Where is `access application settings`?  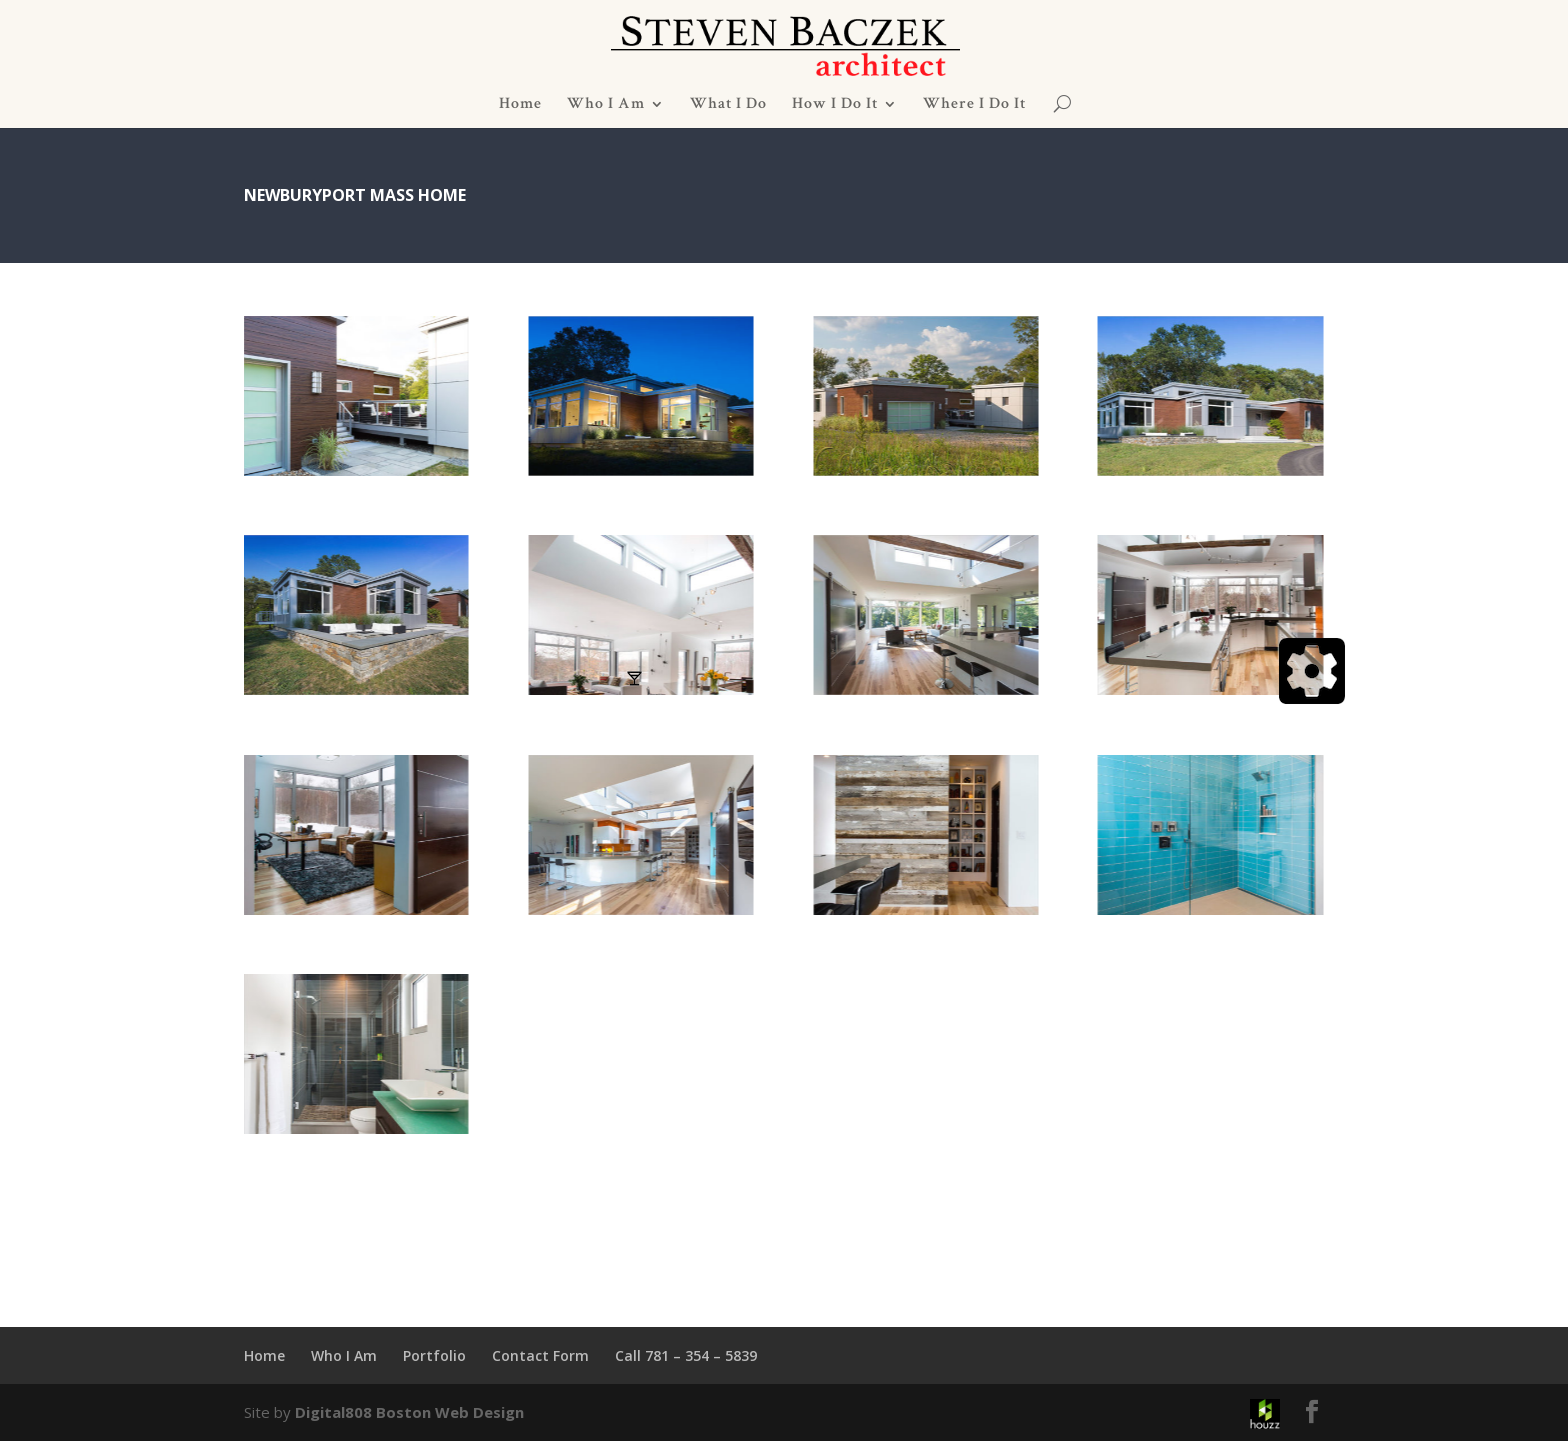 access application settings is located at coordinates (1312, 671).